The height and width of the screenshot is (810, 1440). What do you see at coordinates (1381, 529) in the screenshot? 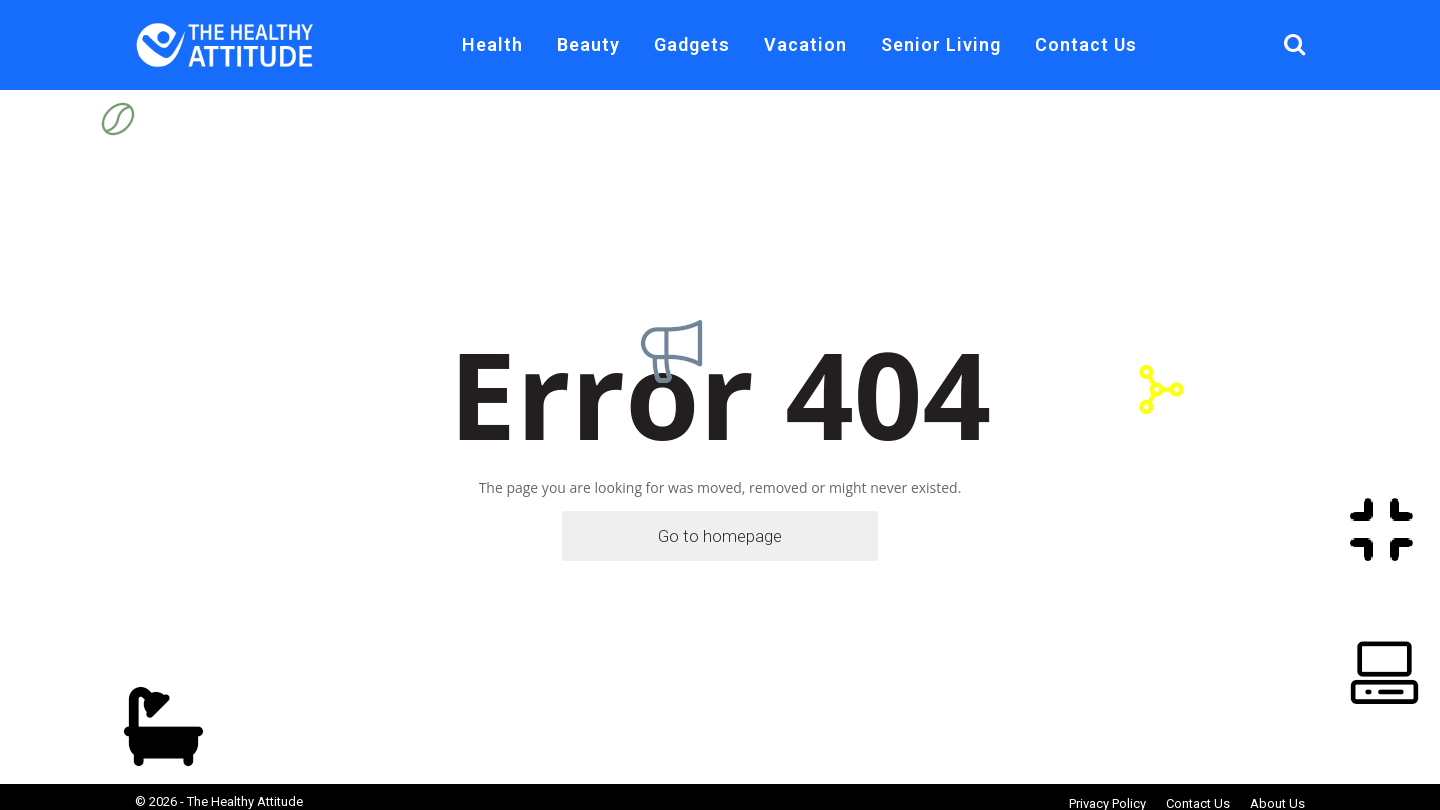
I see `exit fullscreen mode` at bounding box center [1381, 529].